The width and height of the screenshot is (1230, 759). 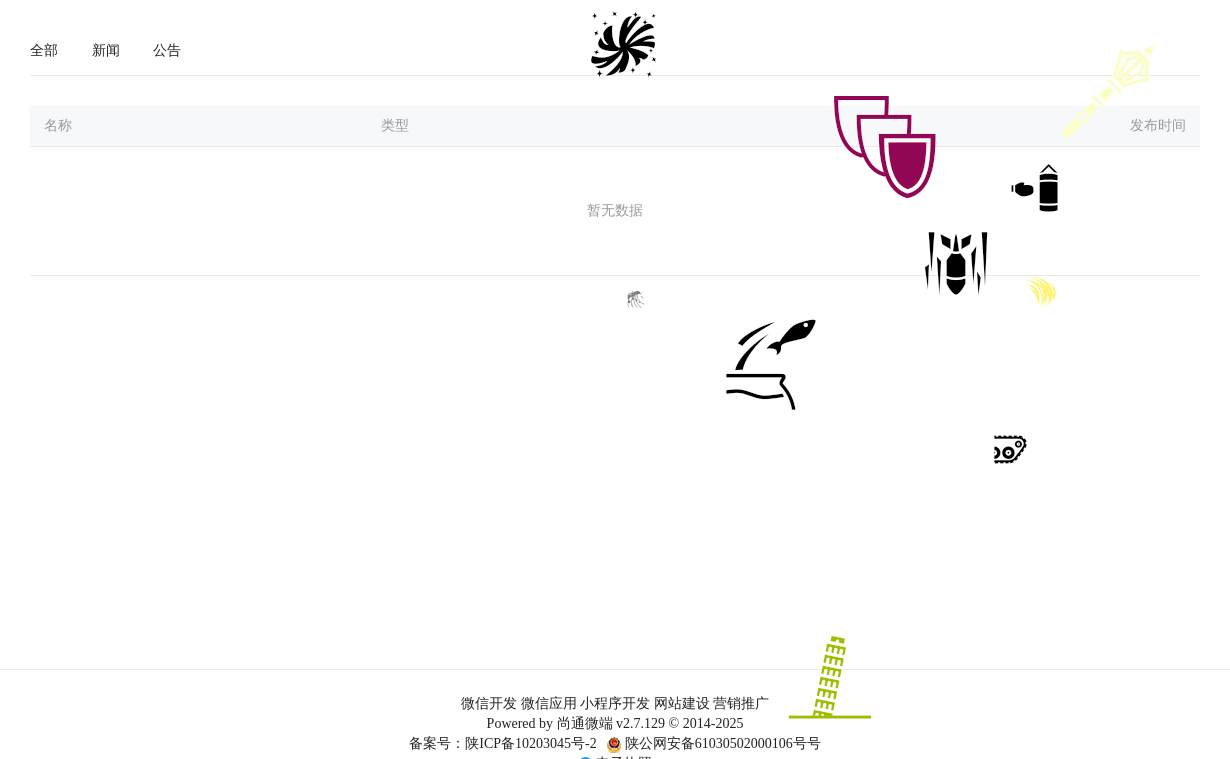 What do you see at coordinates (1041, 292) in the screenshot?
I see `indicates a wound or injury status effect` at bounding box center [1041, 292].